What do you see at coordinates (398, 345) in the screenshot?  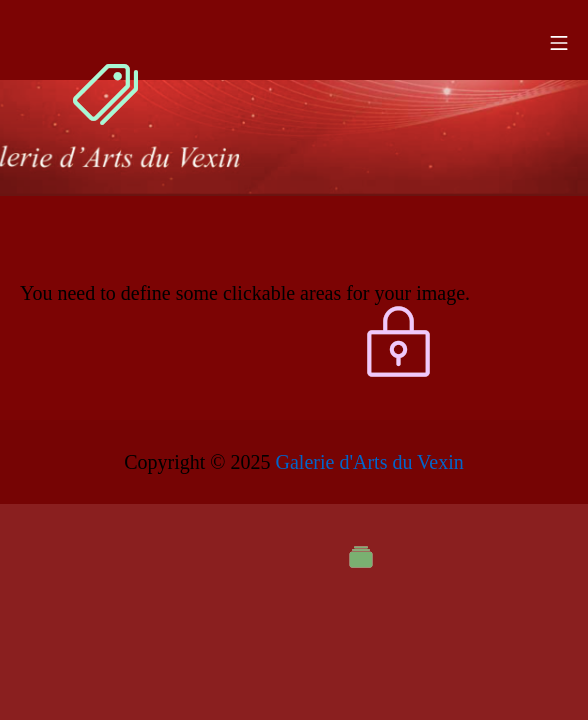 I see `access security or privacy settings` at bounding box center [398, 345].